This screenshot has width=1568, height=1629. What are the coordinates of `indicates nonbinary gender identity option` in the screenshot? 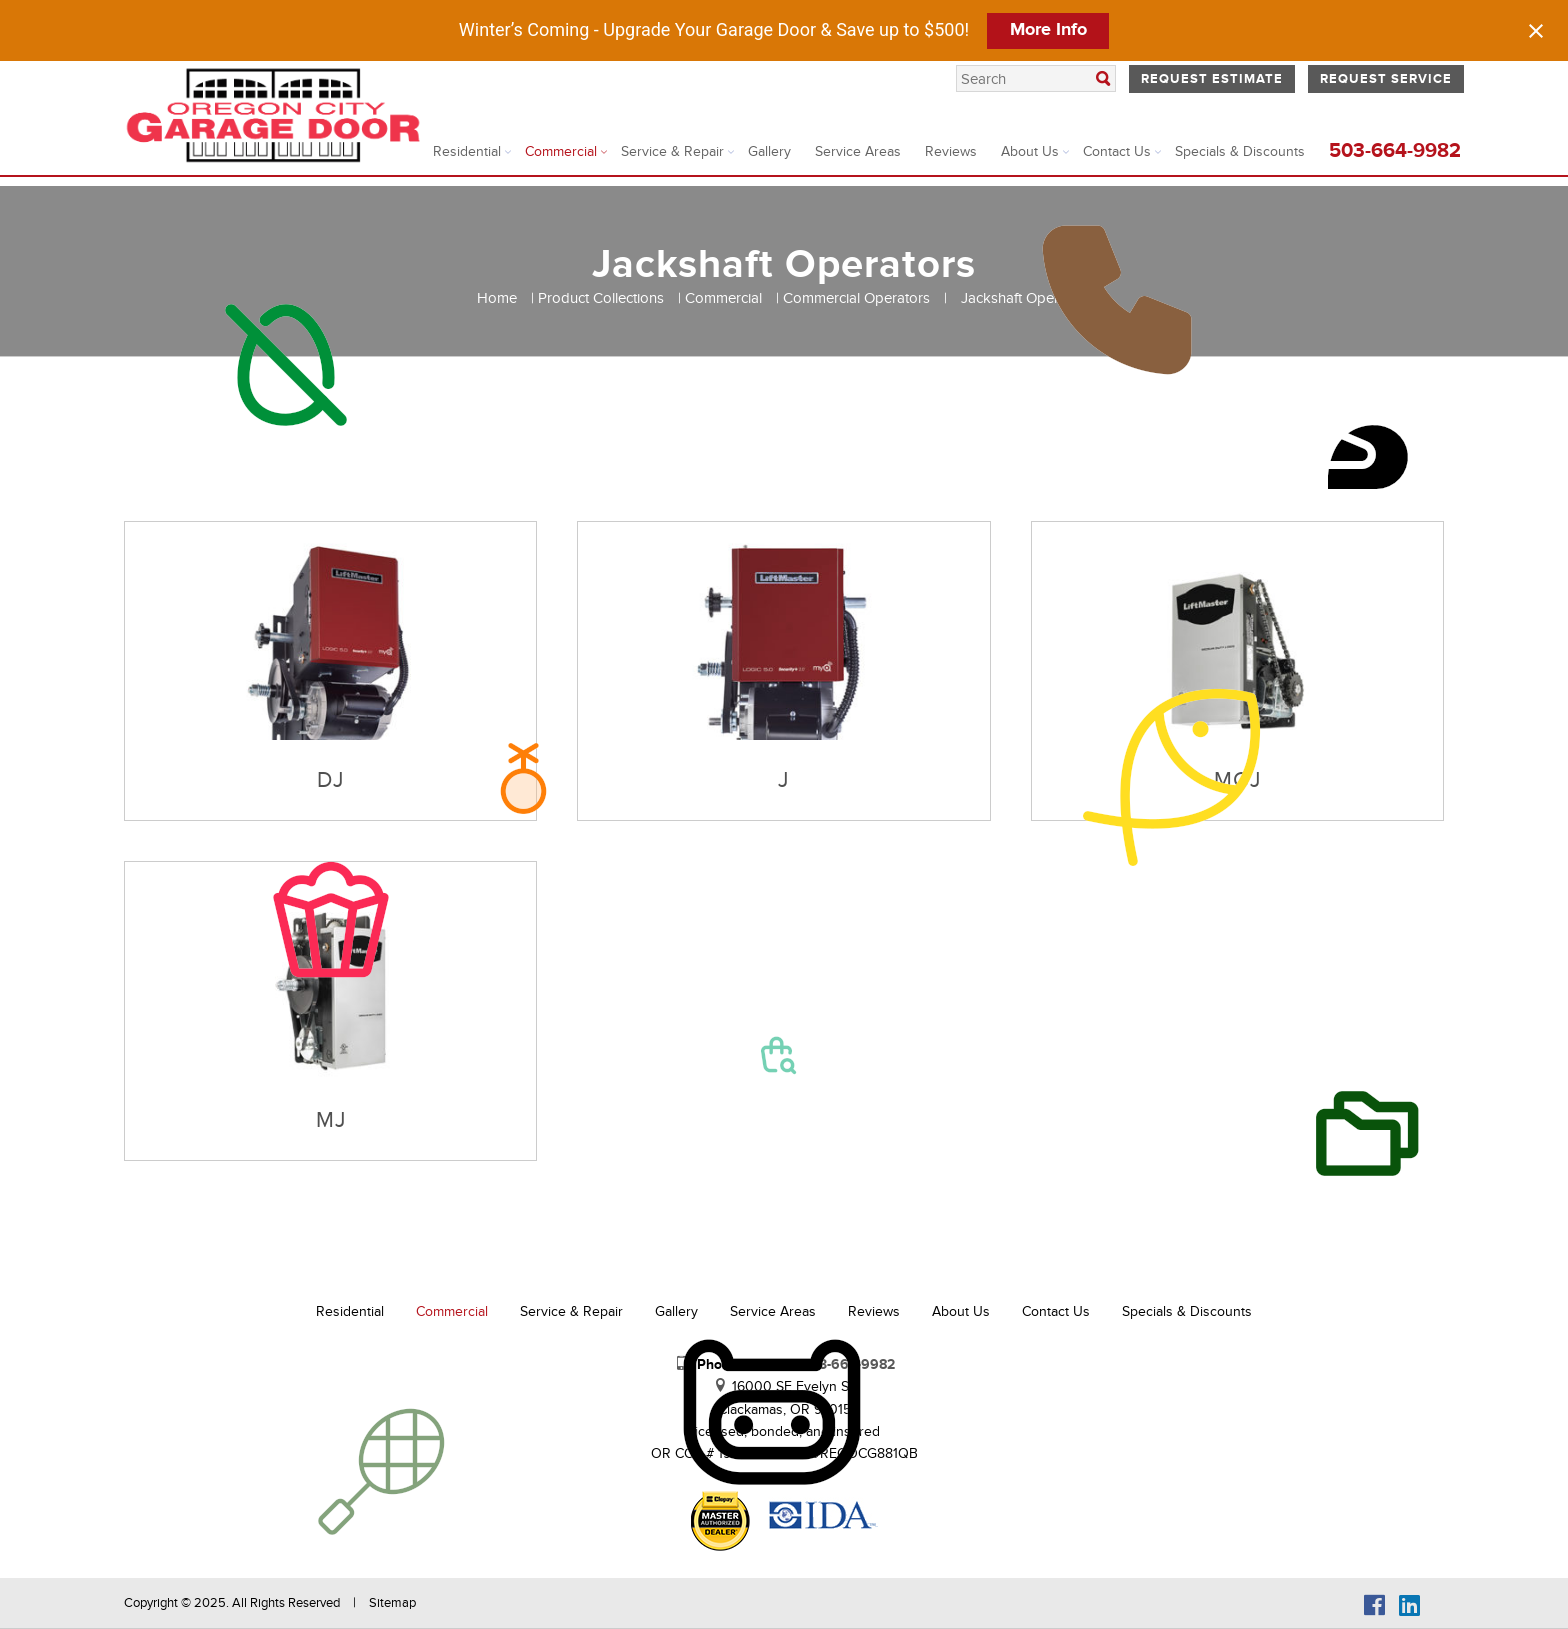 It's located at (523, 778).